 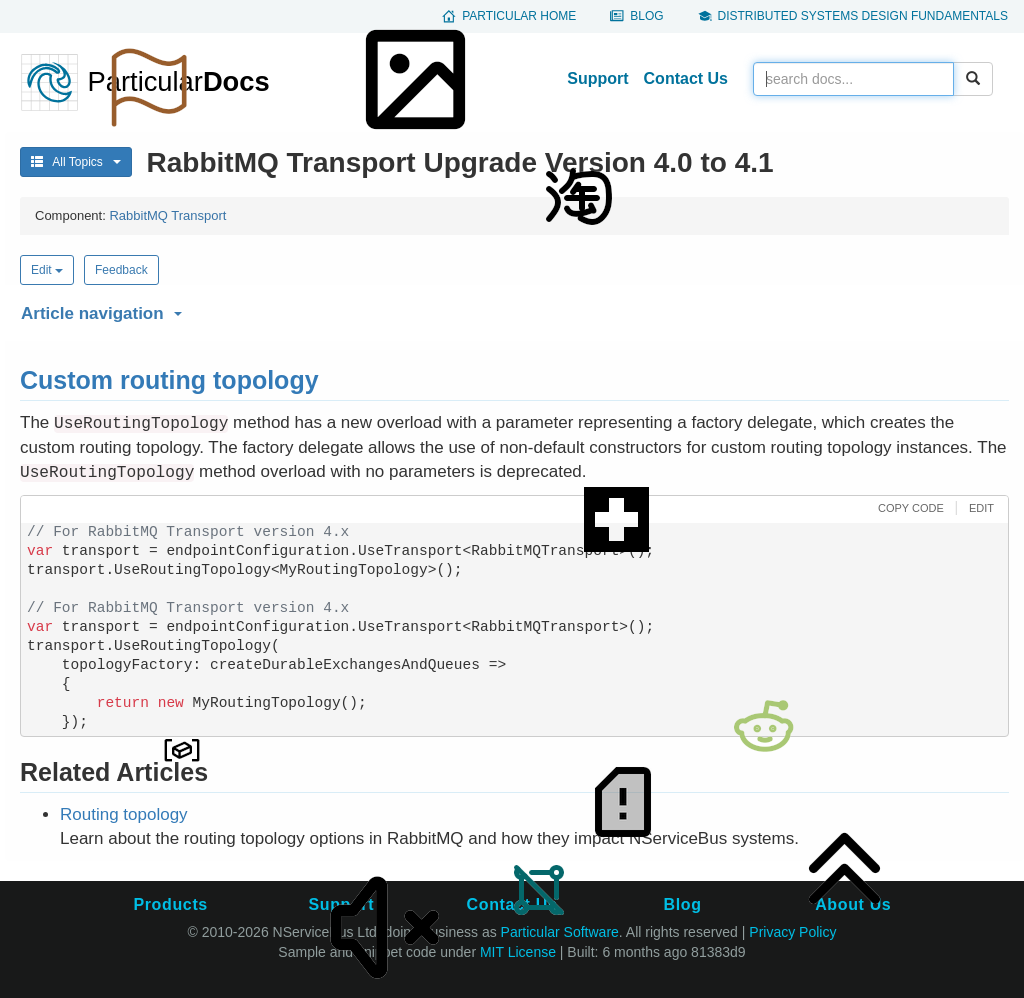 What do you see at coordinates (765, 726) in the screenshot?
I see `open reddit` at bounding box center [765, 726].